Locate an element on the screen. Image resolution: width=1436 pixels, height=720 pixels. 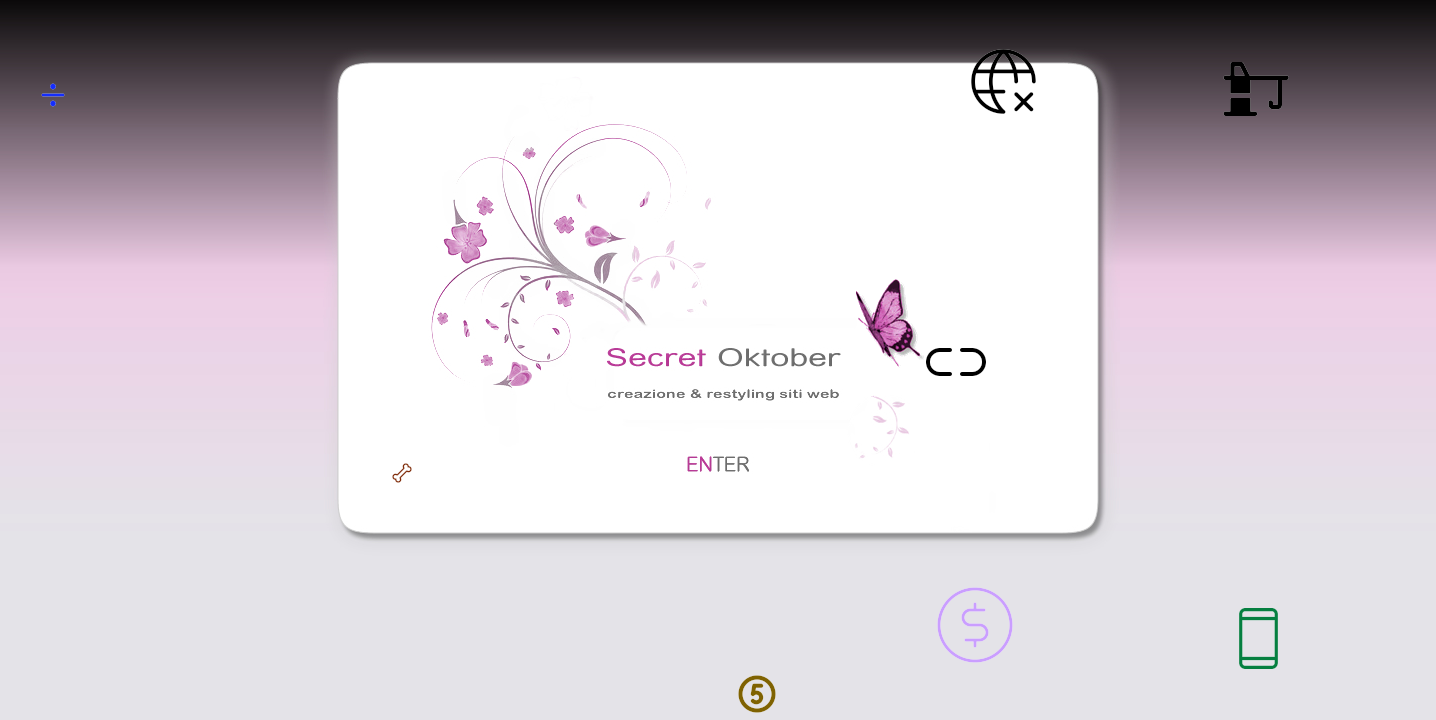
perform a division calculation is located at coordinates (53, 95).